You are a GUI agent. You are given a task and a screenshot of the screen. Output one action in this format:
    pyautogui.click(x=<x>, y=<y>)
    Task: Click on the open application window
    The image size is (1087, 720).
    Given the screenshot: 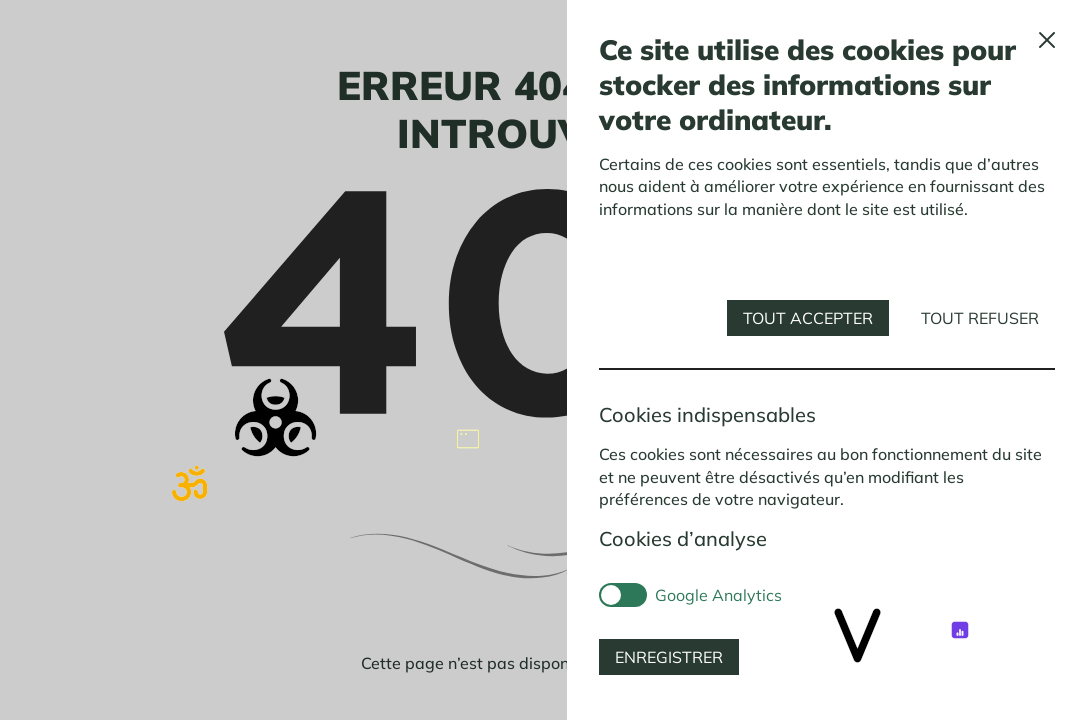 What is the action you would take?
    pyautogui.click(x=468, y=439)
    